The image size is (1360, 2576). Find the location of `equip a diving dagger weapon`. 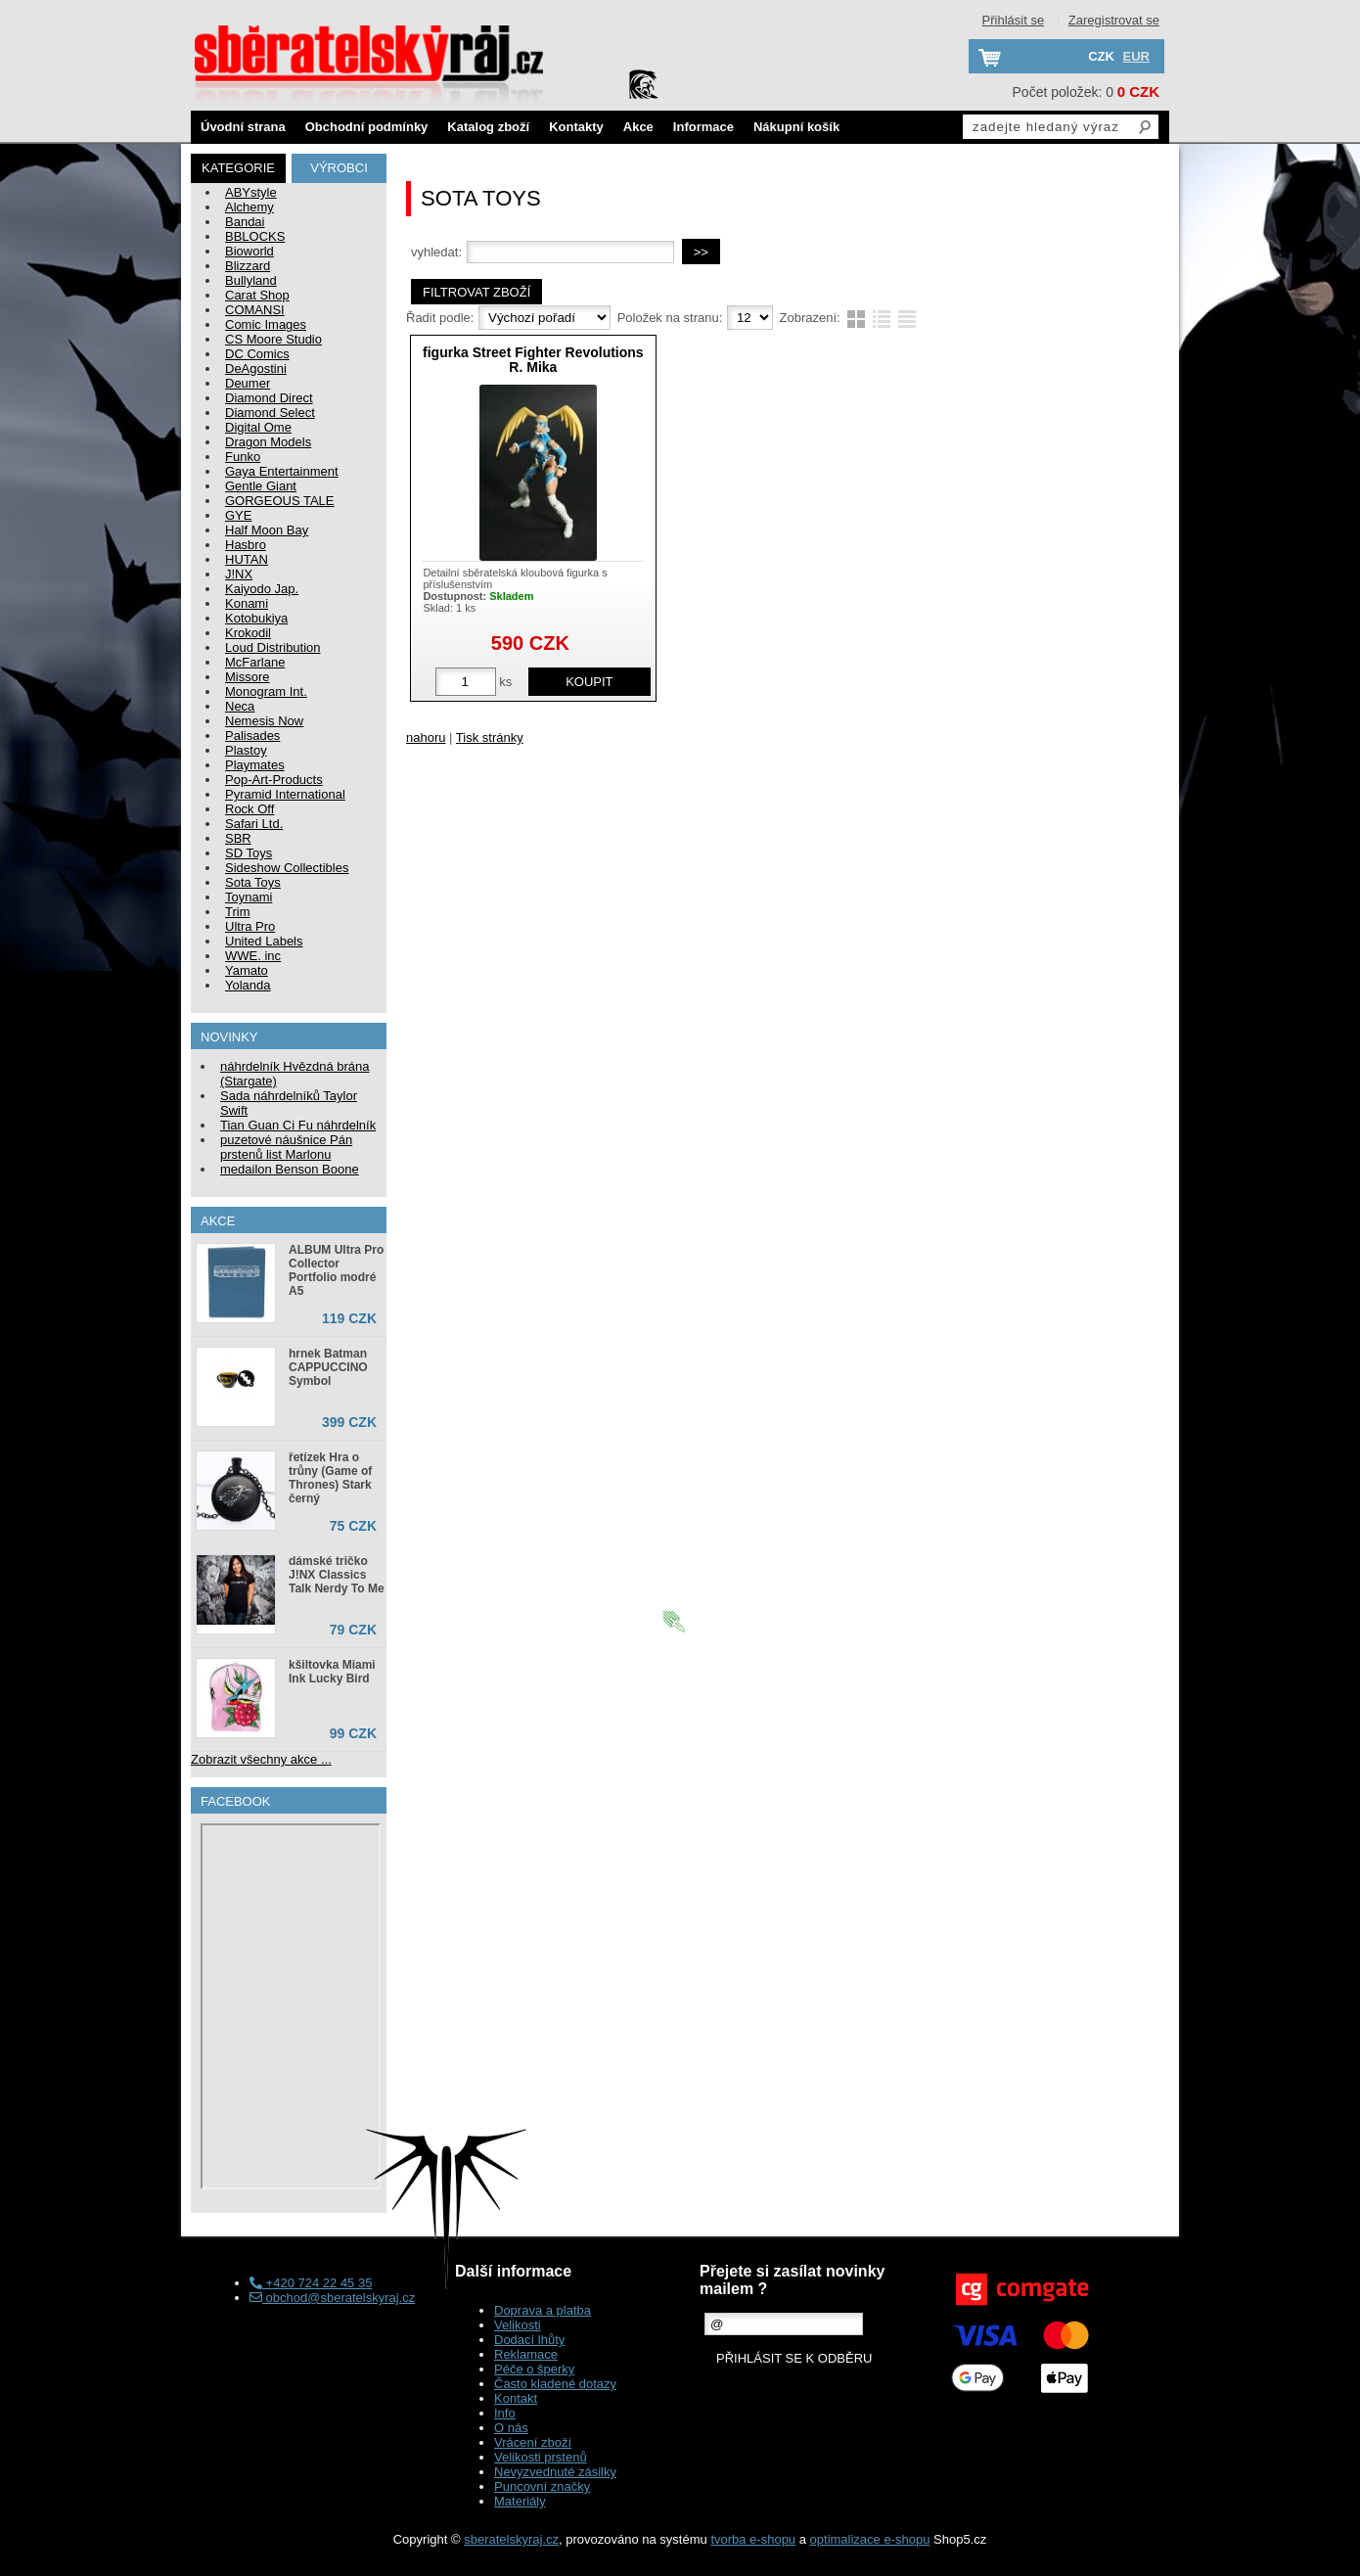

equip a diving dagger weapon is located at coordinates (674, 1622).